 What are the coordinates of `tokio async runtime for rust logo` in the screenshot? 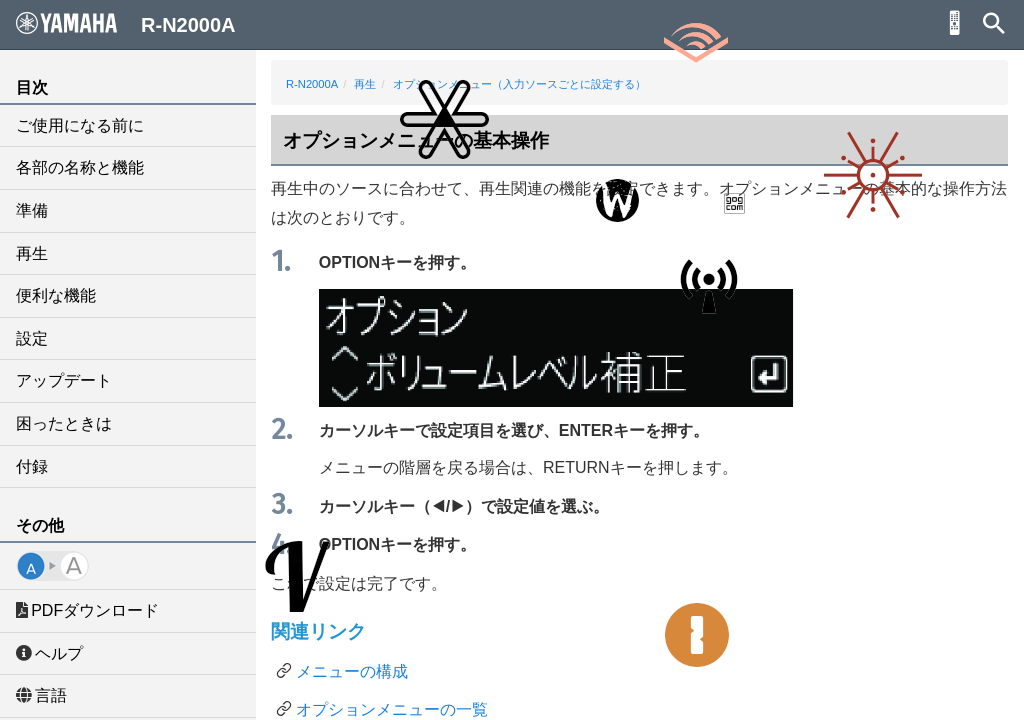 It's located at (873, 175).